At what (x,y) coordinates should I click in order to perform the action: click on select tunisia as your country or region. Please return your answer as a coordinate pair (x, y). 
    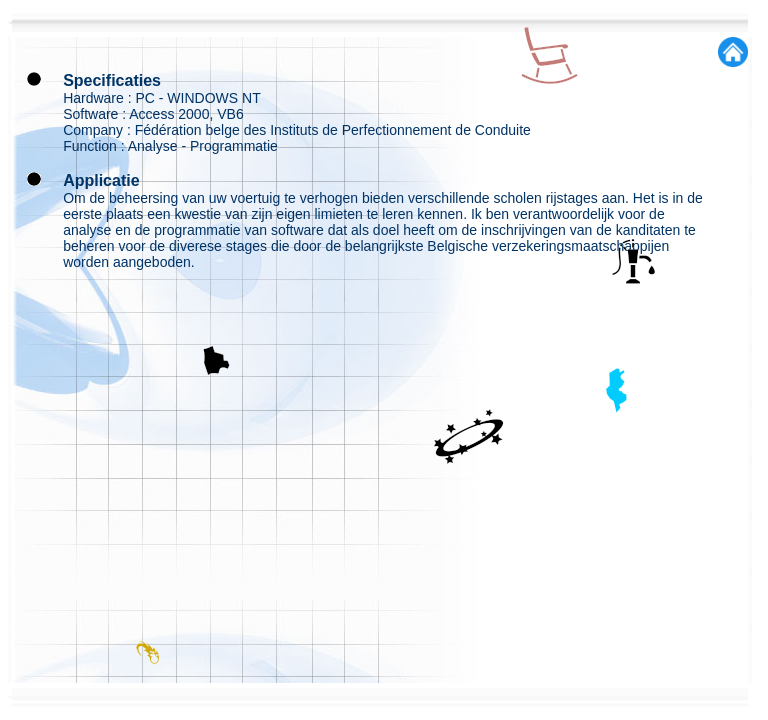
    Looking at the image, I should click on (618, 390).